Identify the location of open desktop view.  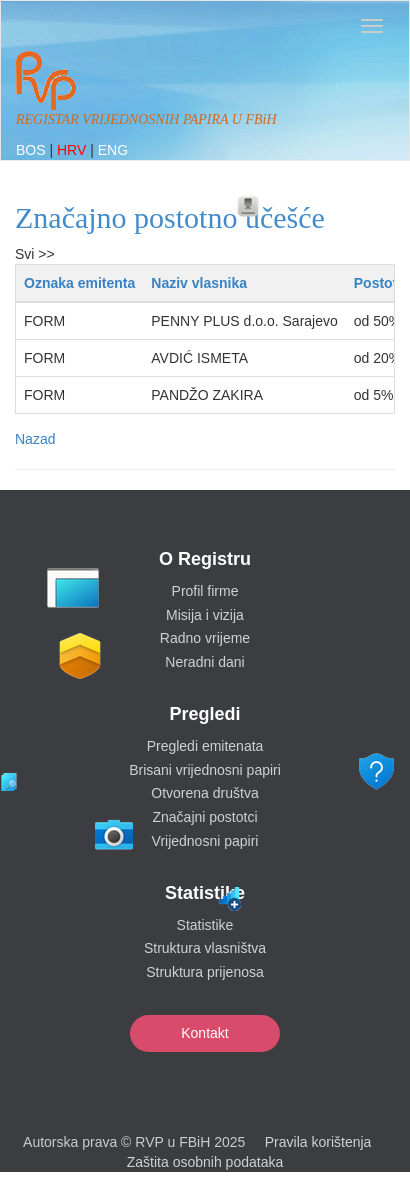
(73, 588).